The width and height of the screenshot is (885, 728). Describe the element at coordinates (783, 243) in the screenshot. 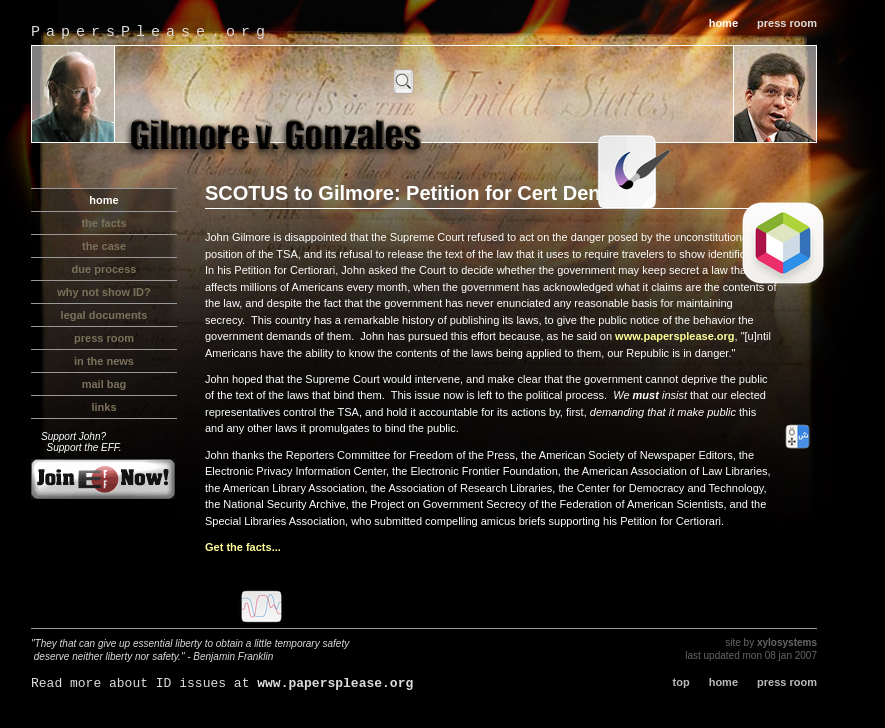

I see `open NetBeans IDE` at that location.